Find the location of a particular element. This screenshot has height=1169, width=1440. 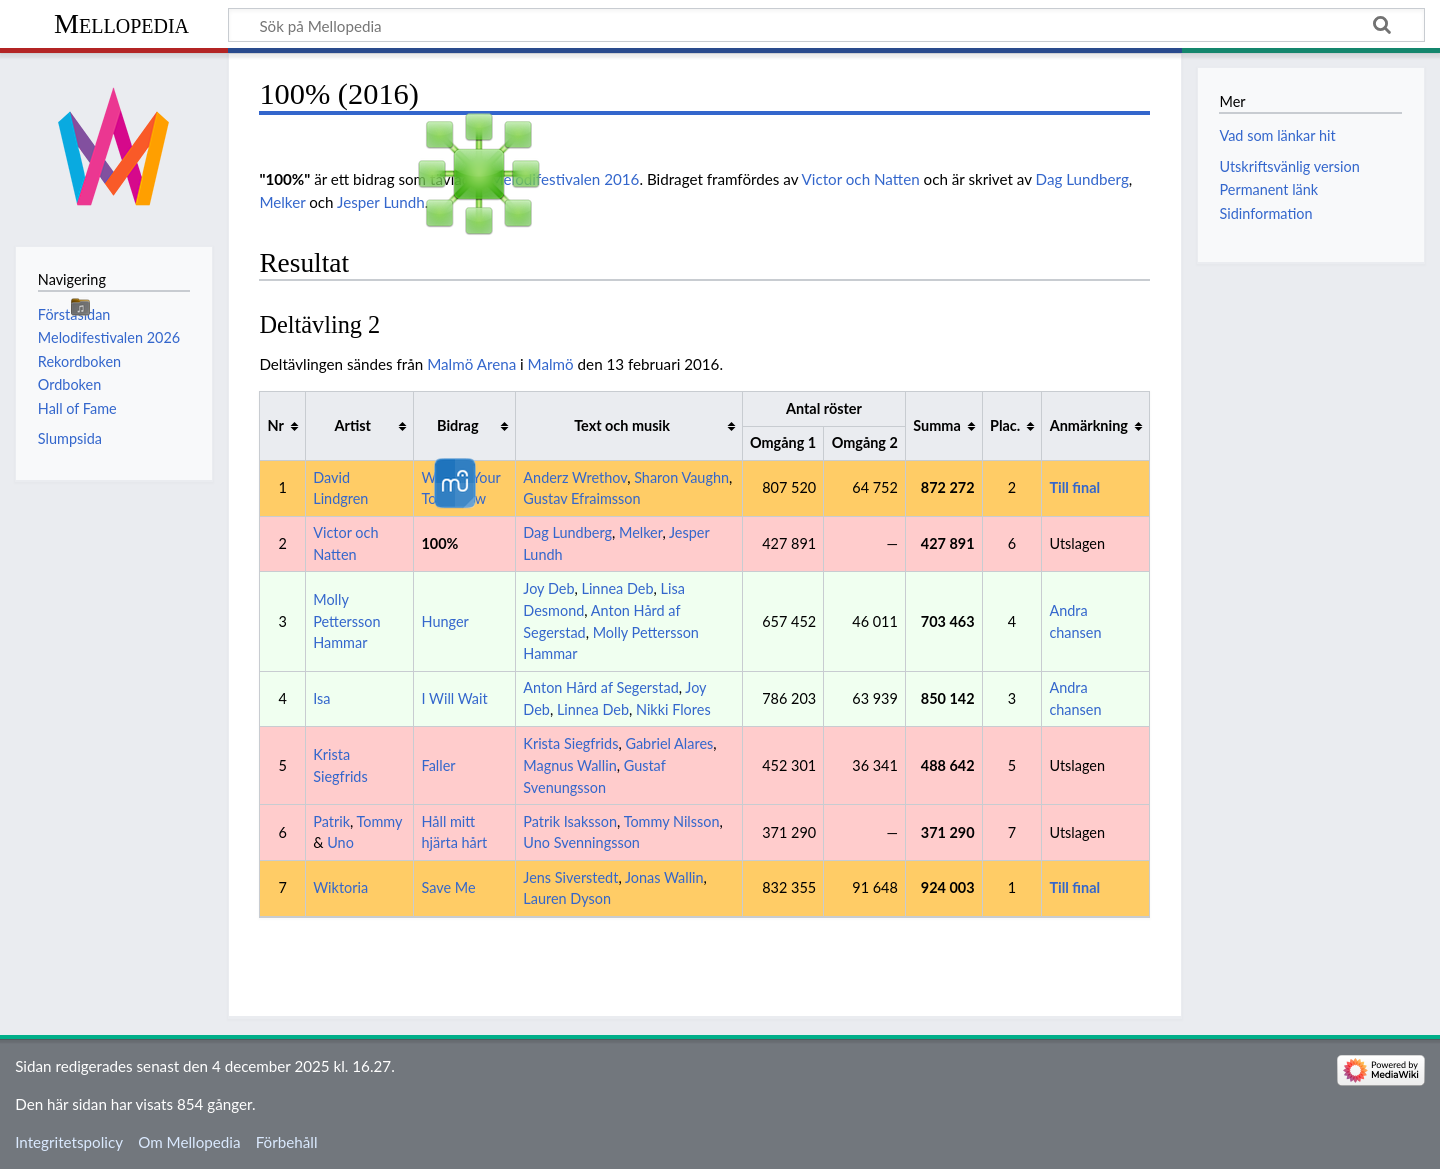

open your music folder is located at coordinates (80, 306).